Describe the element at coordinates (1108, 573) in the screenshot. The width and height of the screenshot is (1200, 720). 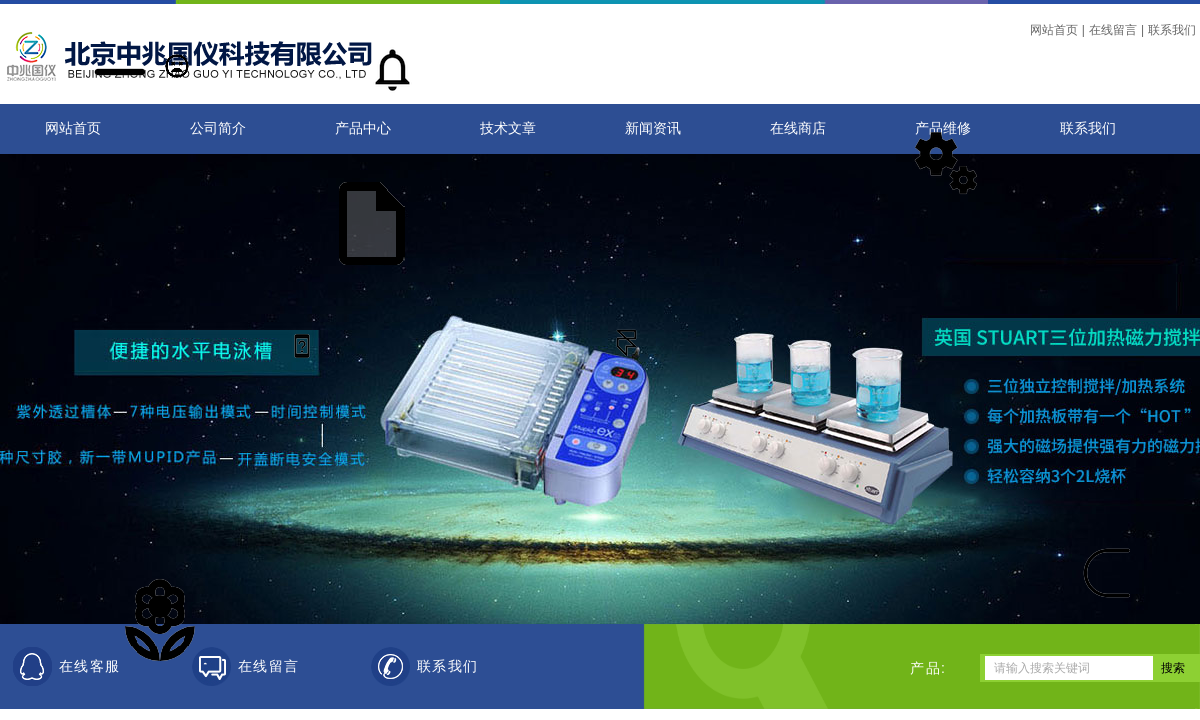
I see `indicates a proper subset relationship in mathematical notation` at that location.